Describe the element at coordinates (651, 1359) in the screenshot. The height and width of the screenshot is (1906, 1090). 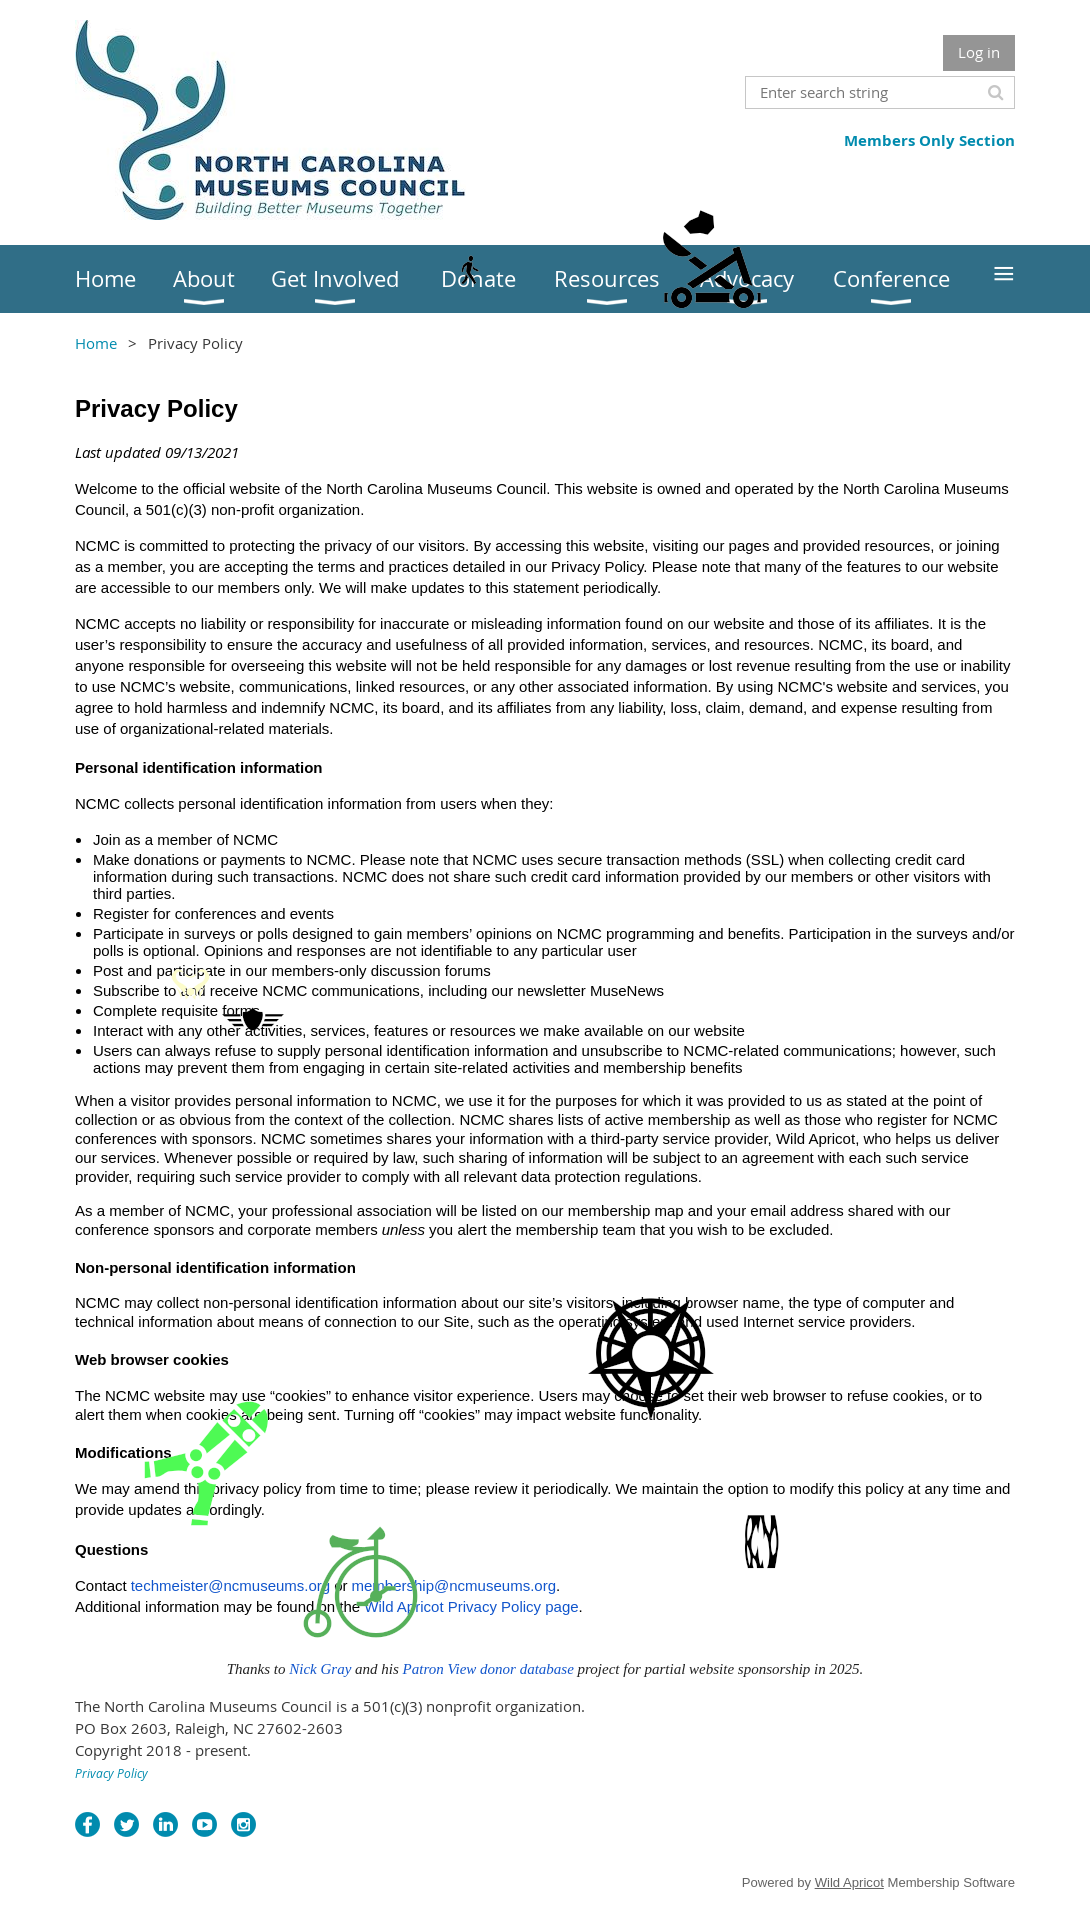
I see `indicates occult or mystical game element` at that location.